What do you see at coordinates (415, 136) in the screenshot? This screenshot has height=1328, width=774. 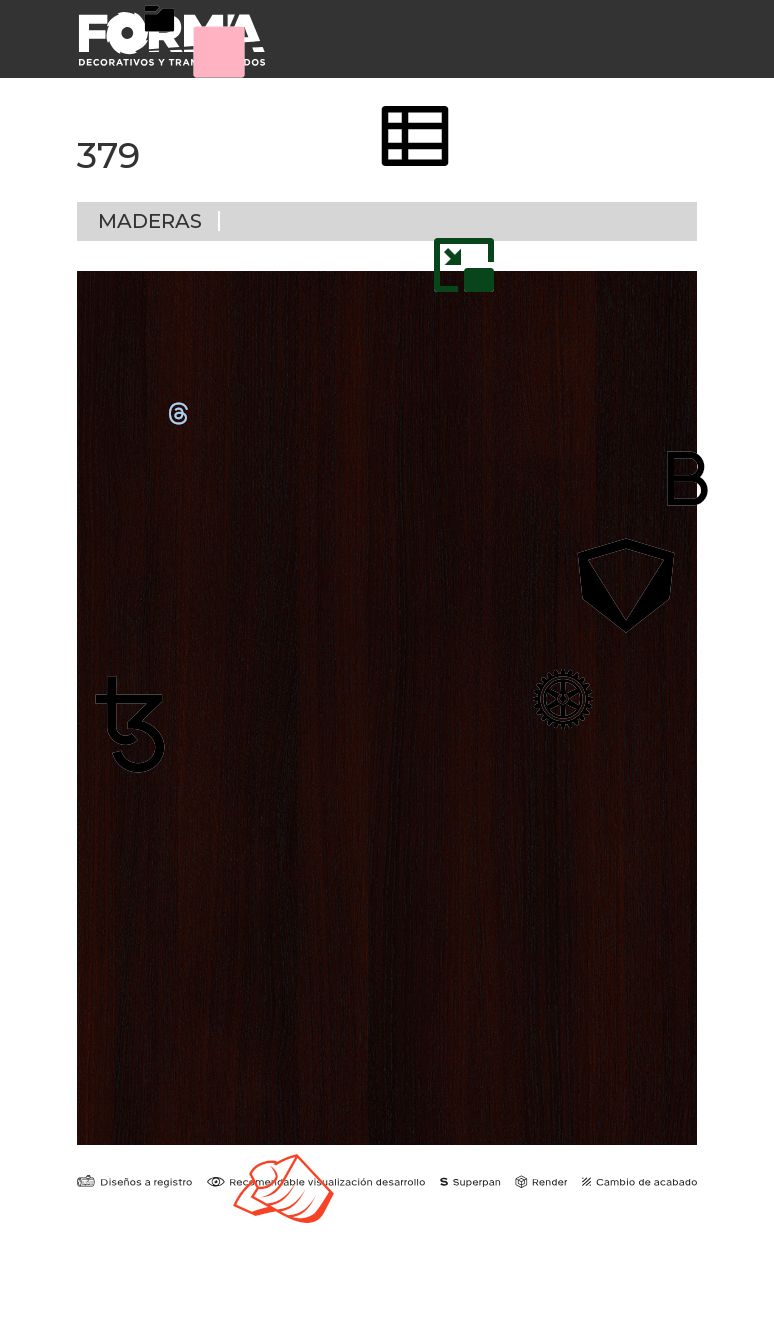 I see `switch to table view` at bounding box center [415, 136].